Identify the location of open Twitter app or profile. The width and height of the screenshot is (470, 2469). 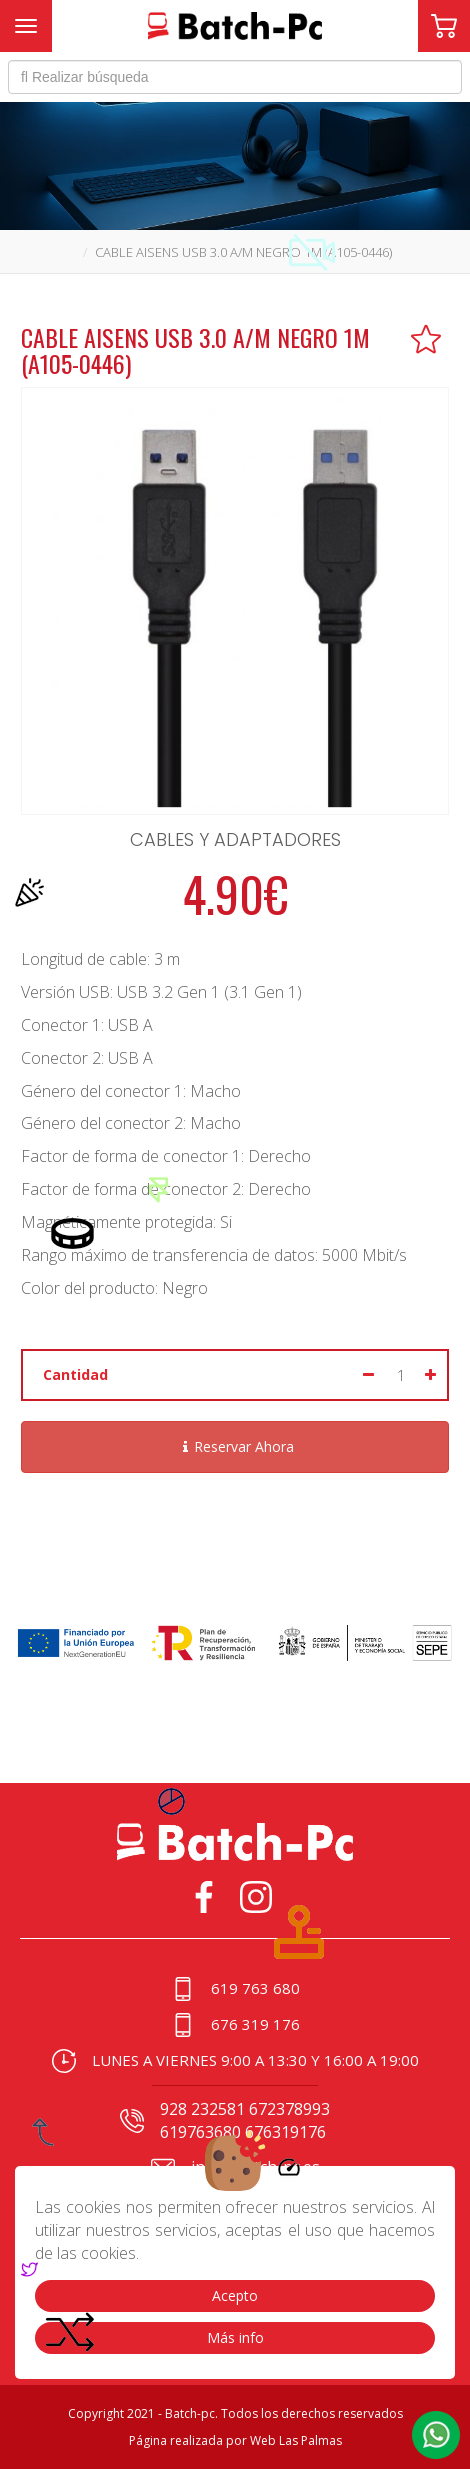
(29, 2269).